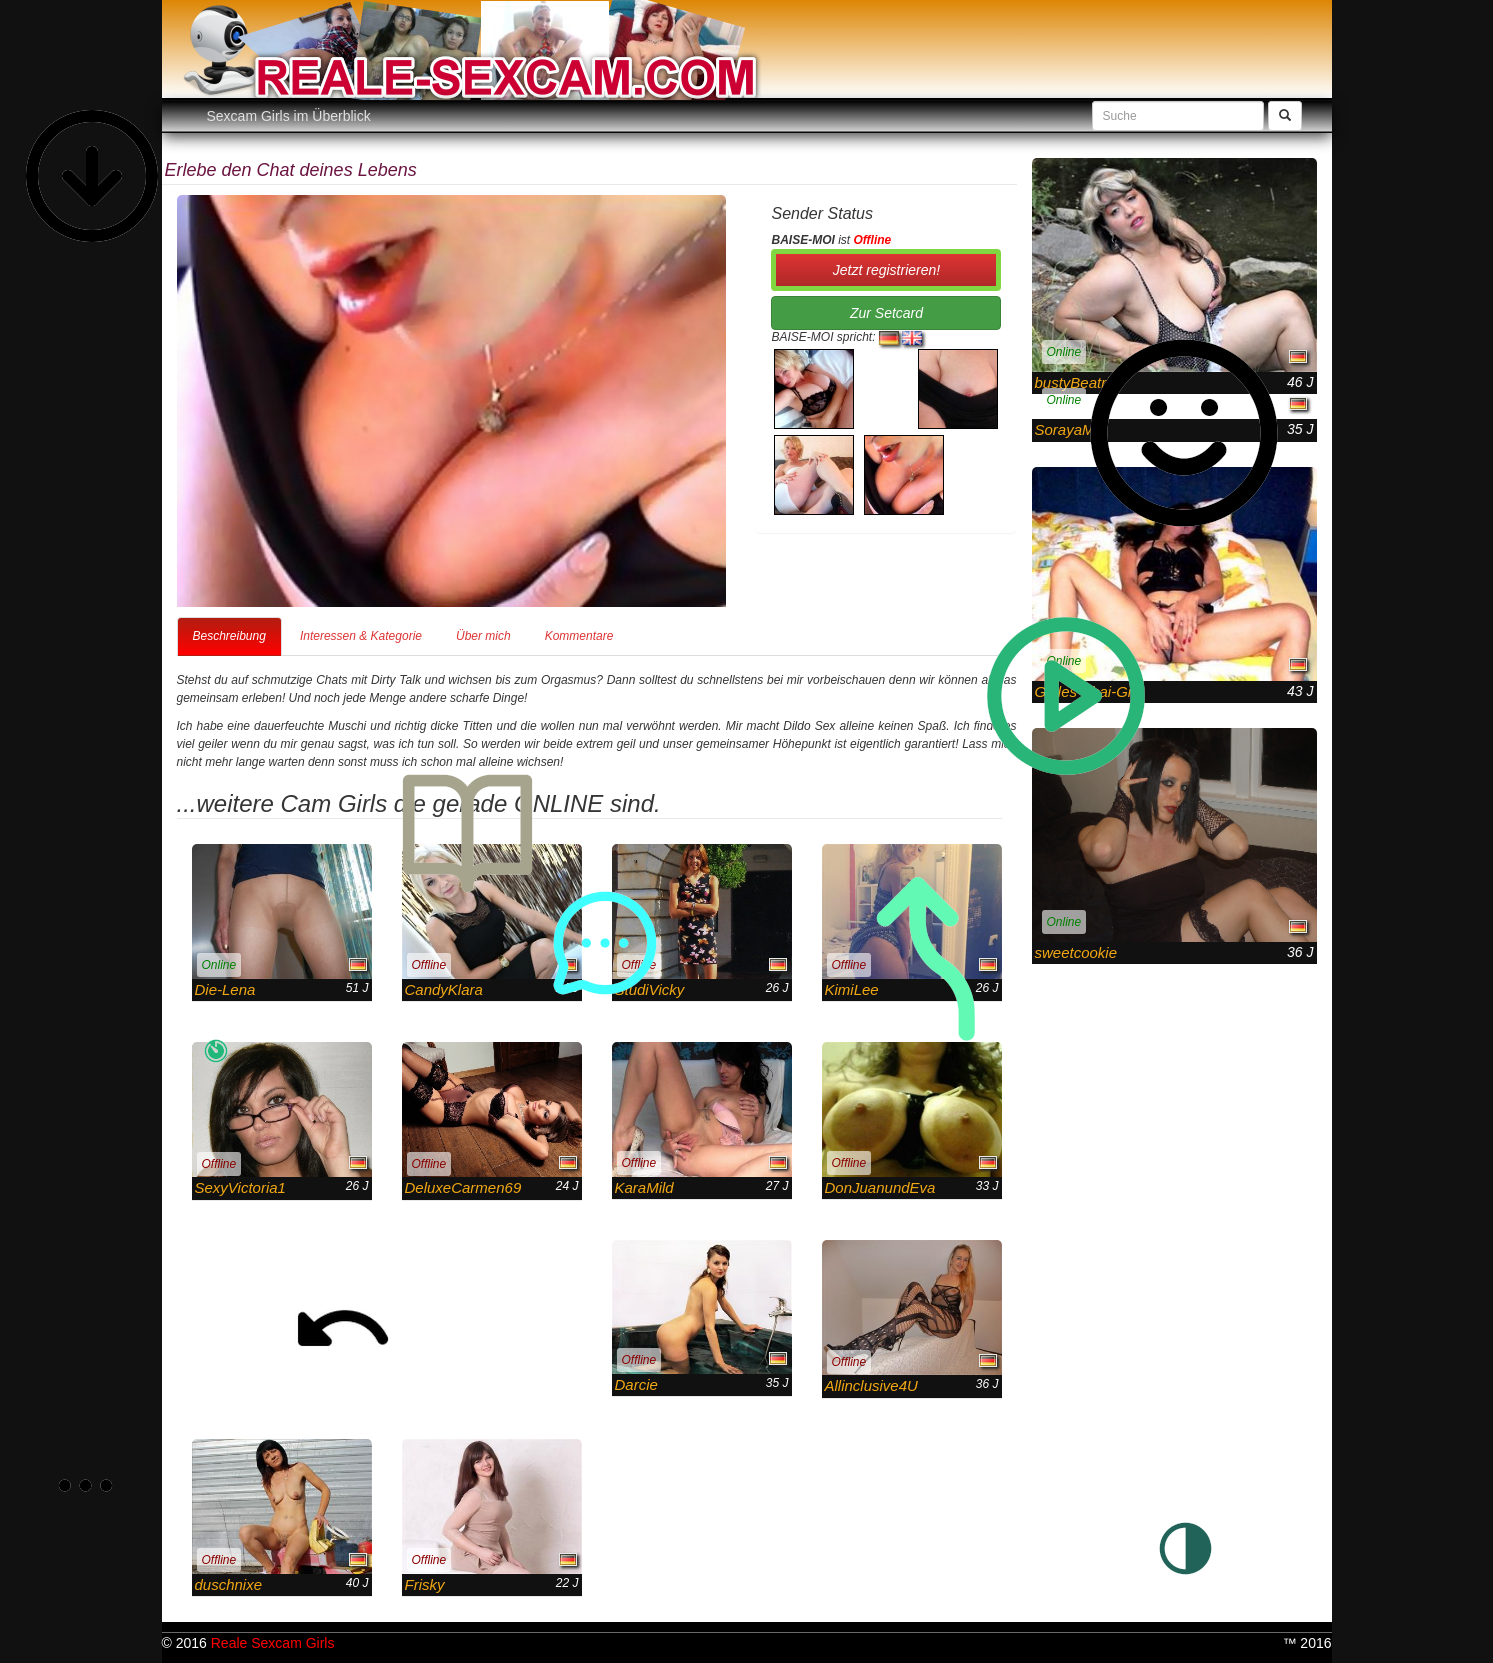  What do you see at coordinates (216, 1051) in the screenshot?
I see `set or start a timer` at bounding box center [216, 1051].